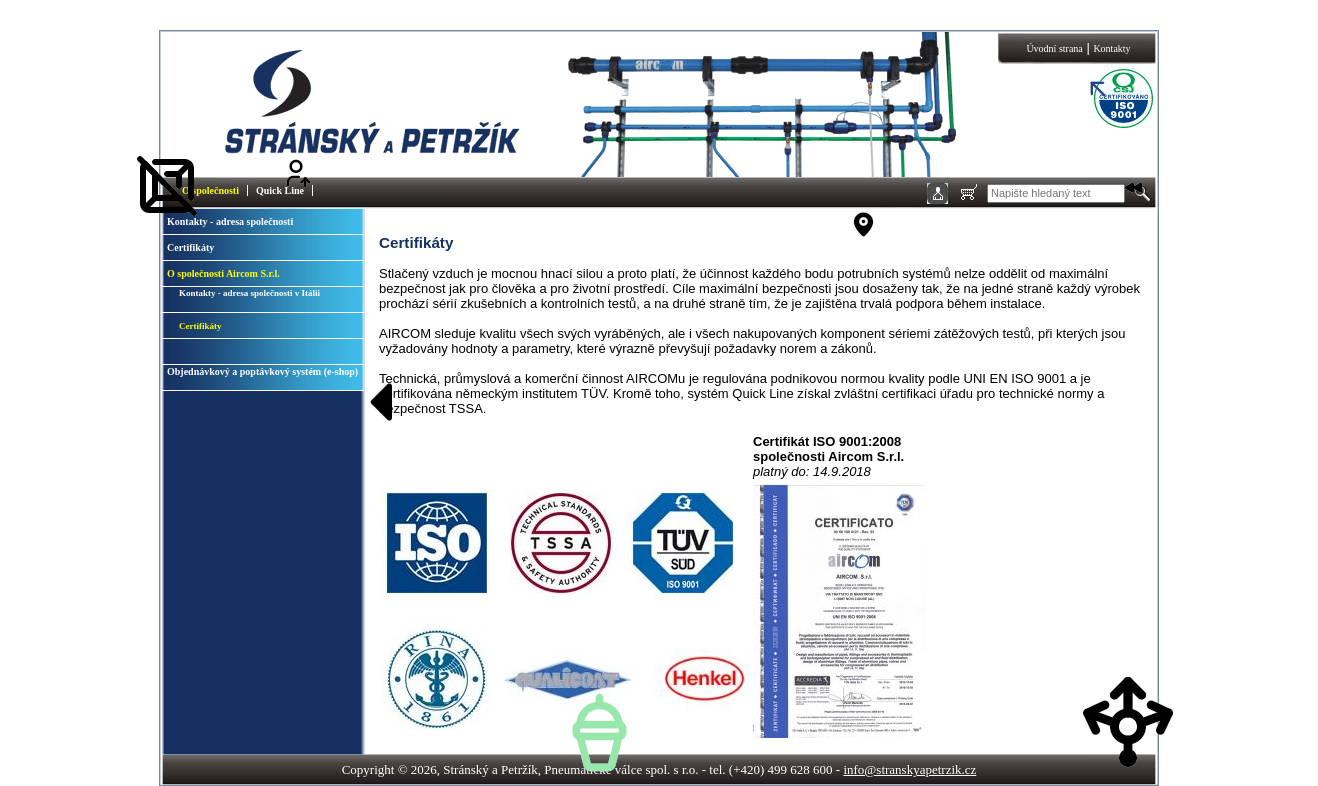  What do you see at coordinates (296, 173) in the screenshot?
I see `promote user or elevate permissions` at bounding box center [296, 173].